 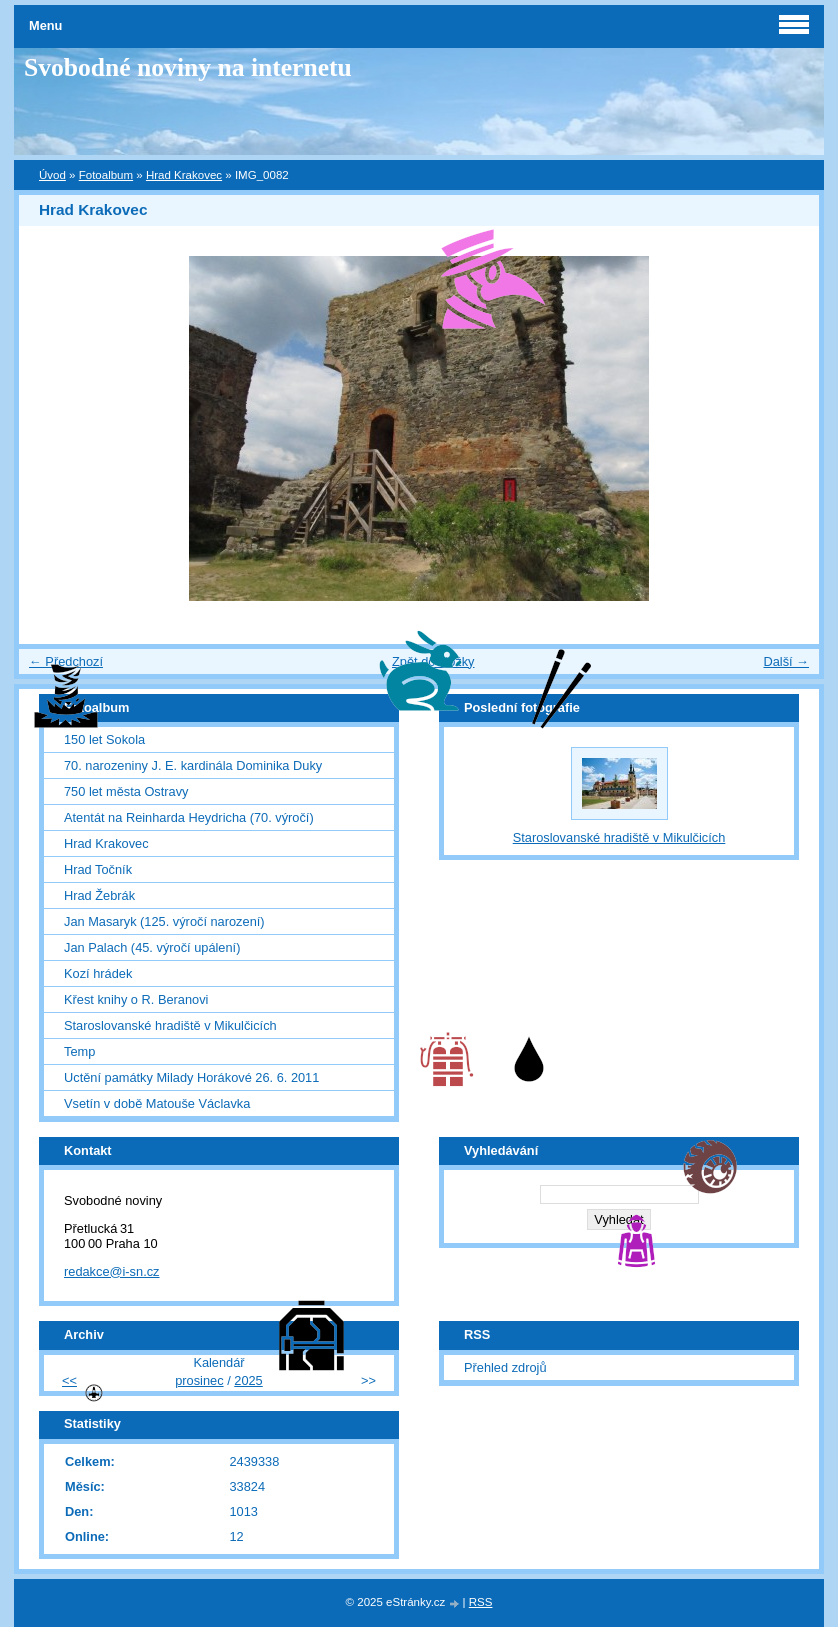 I want to click on access airlock or sealed compartment controls, so click(x=311, y=1335).